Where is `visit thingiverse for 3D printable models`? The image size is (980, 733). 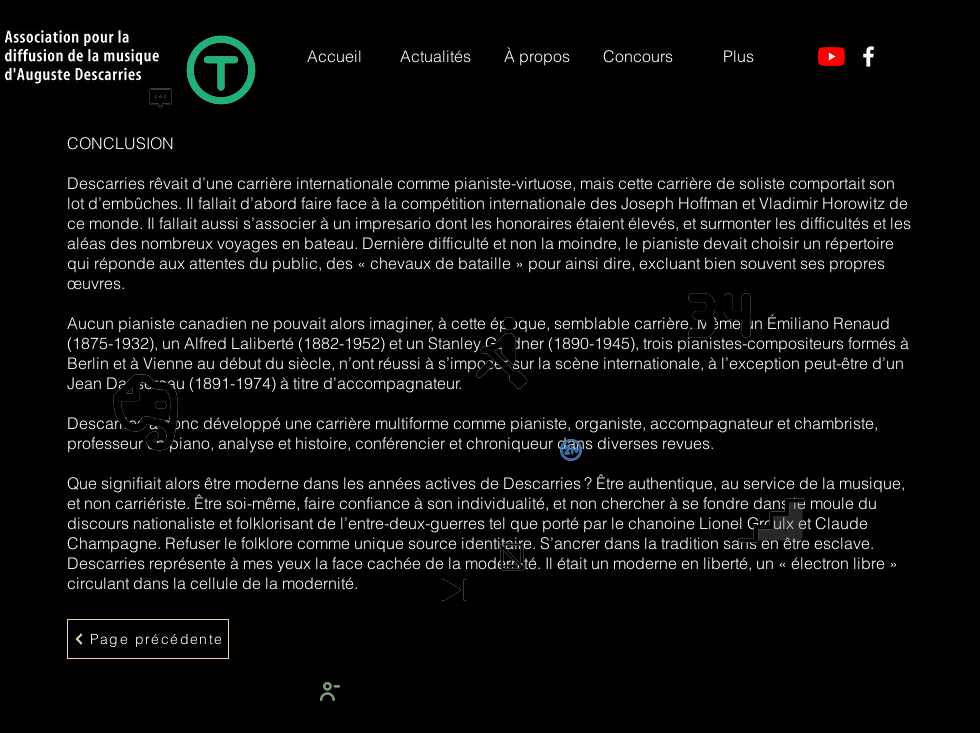
visit thingiverse for 3D printable models is located at coordinates (221, 70).